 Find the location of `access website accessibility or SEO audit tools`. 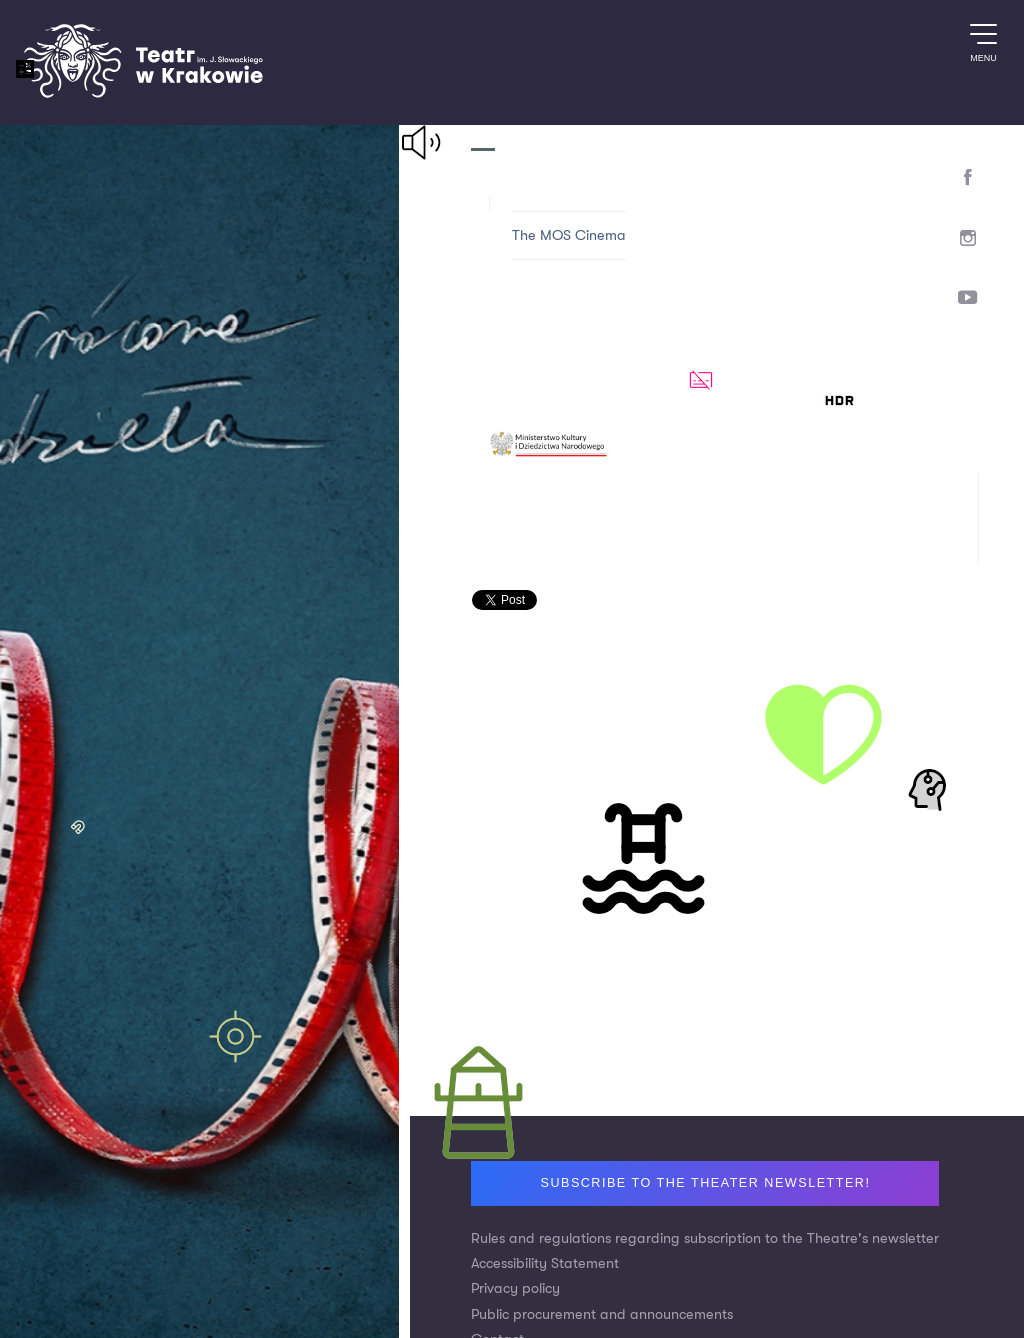

access website accessibility or SEO audit tools is located at coordinates (478, 1106).